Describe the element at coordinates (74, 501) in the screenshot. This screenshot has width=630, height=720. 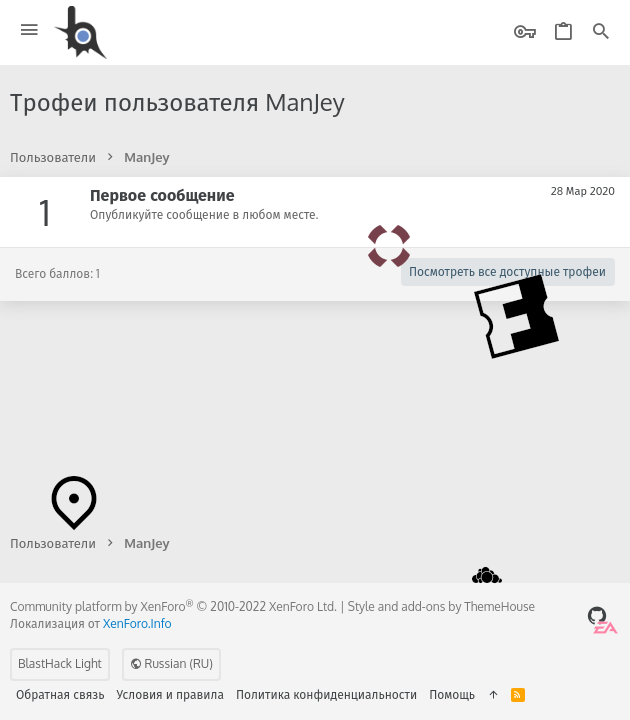
I see `view or select a location on the map` at that location.